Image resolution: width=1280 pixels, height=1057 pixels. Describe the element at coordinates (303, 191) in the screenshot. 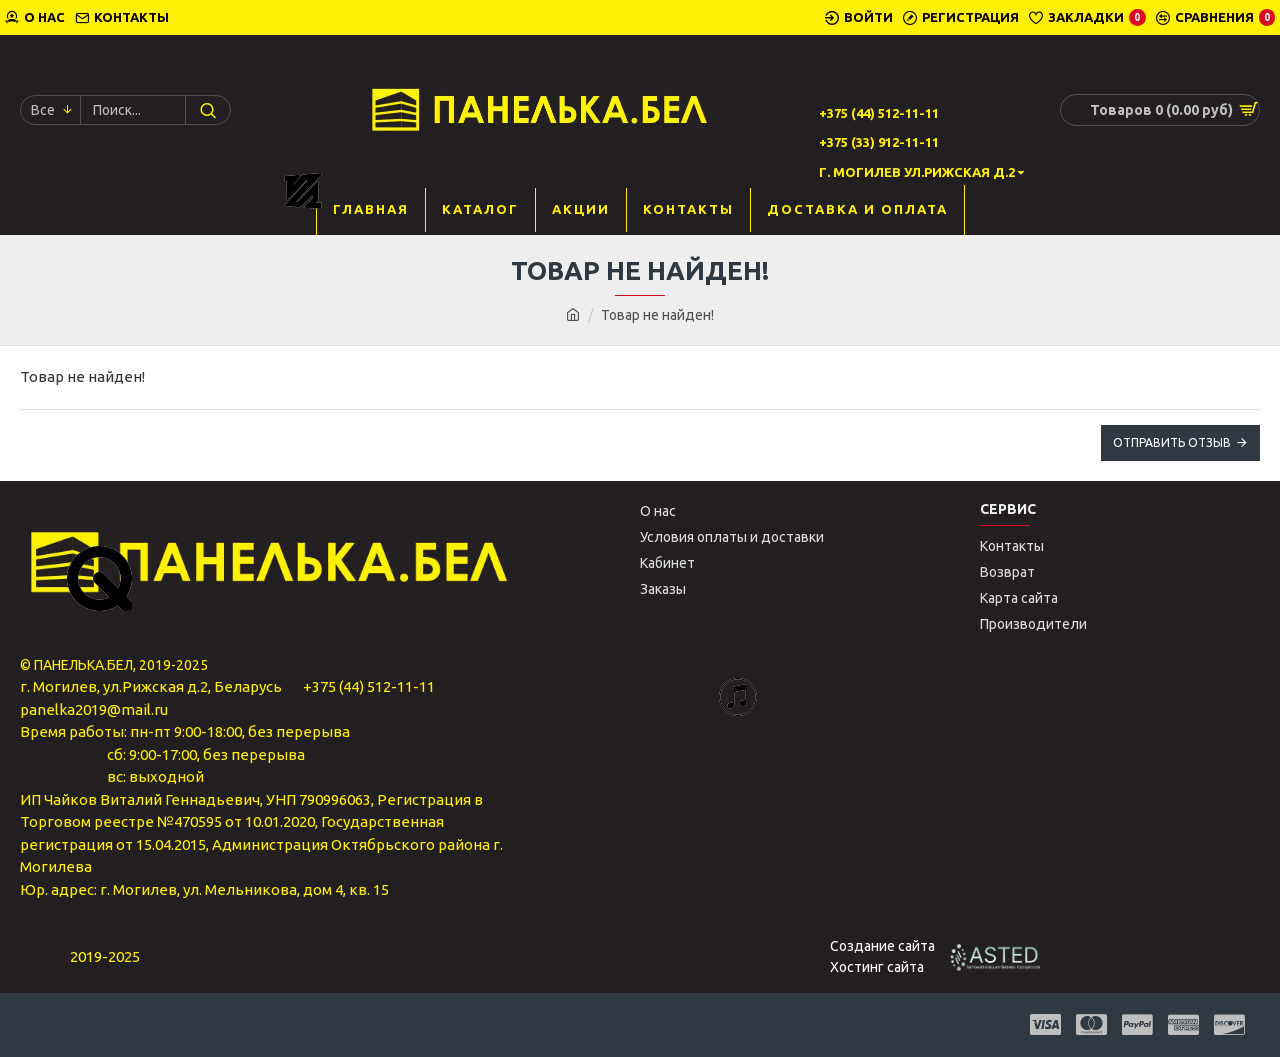

I see `FFmpeg multimedia framework logo` at that location.